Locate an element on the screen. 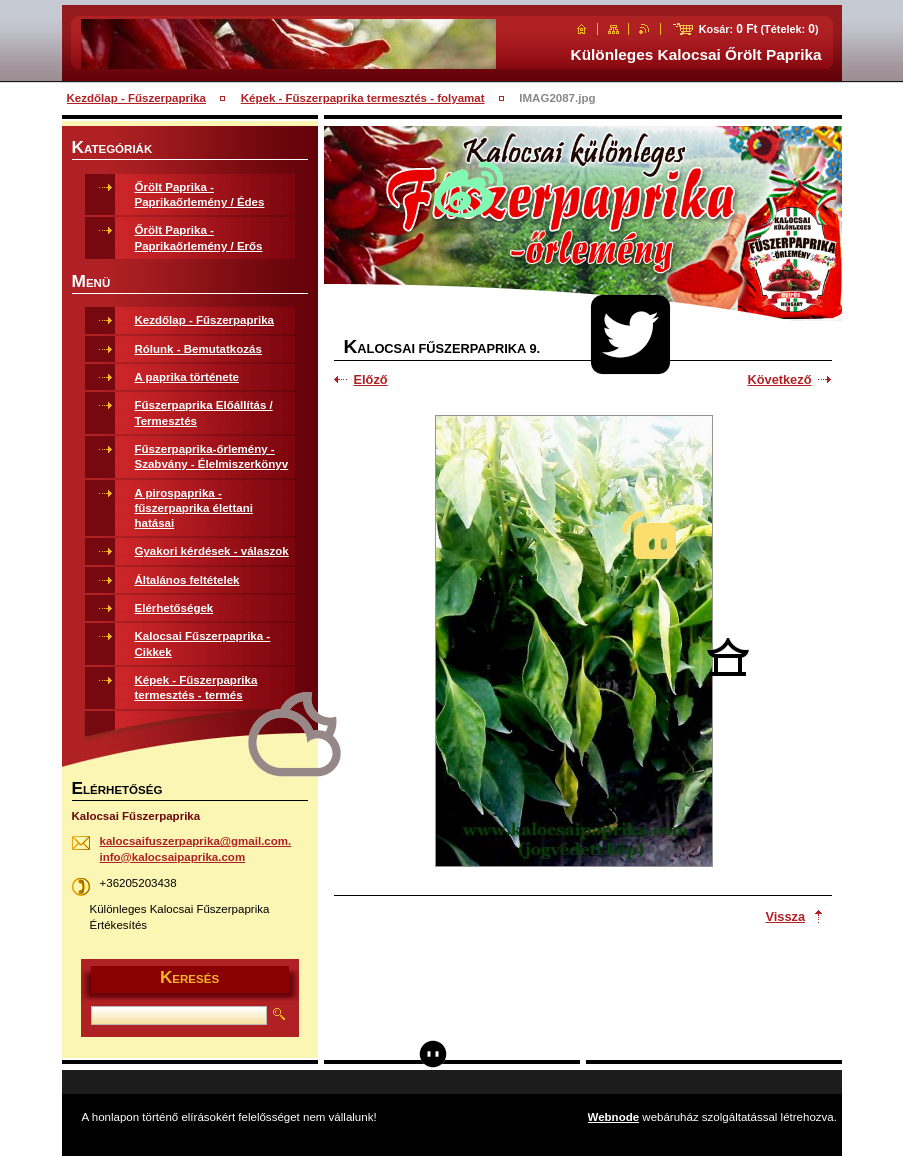 The image size is (903, 1156). open Weibo app is located at coordinates (468, 190).